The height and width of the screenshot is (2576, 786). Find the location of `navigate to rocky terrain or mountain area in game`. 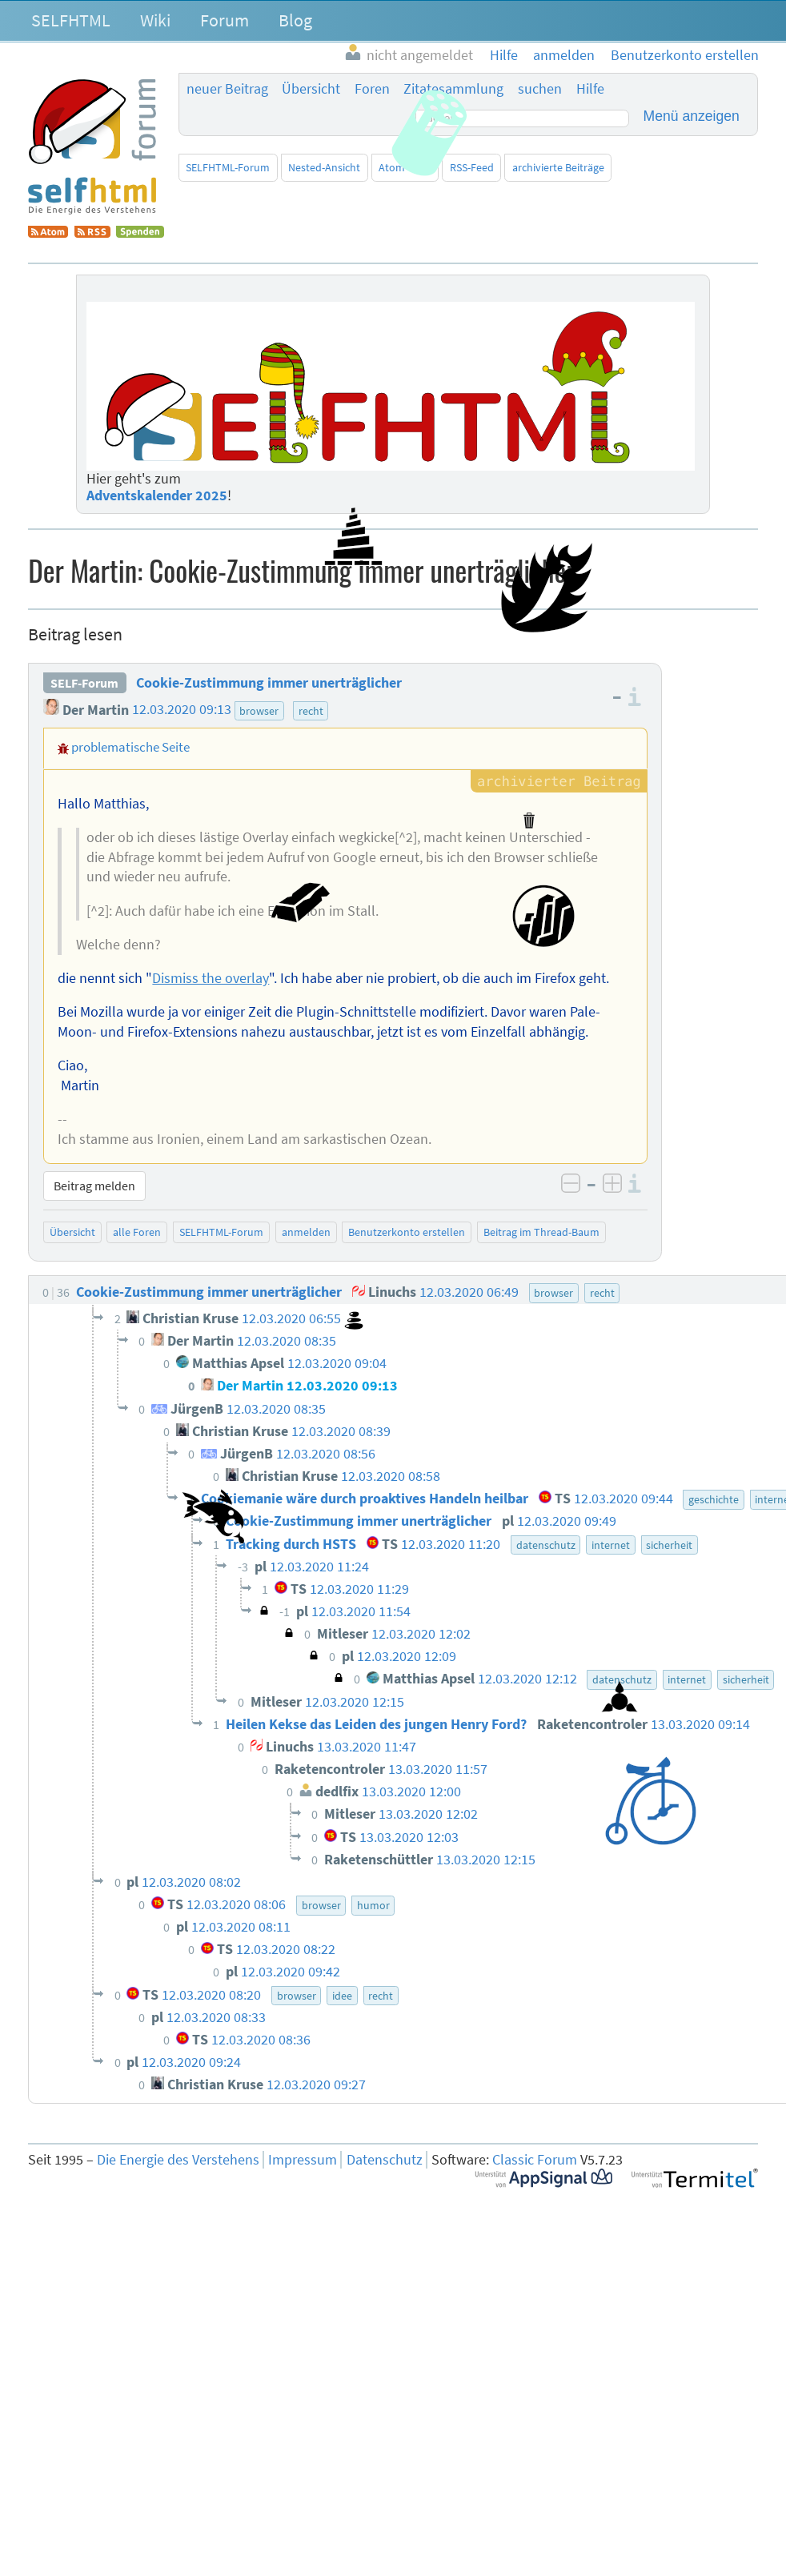

navigate to rocky terrain or mountain area in game is located at coordinates (543, 916).